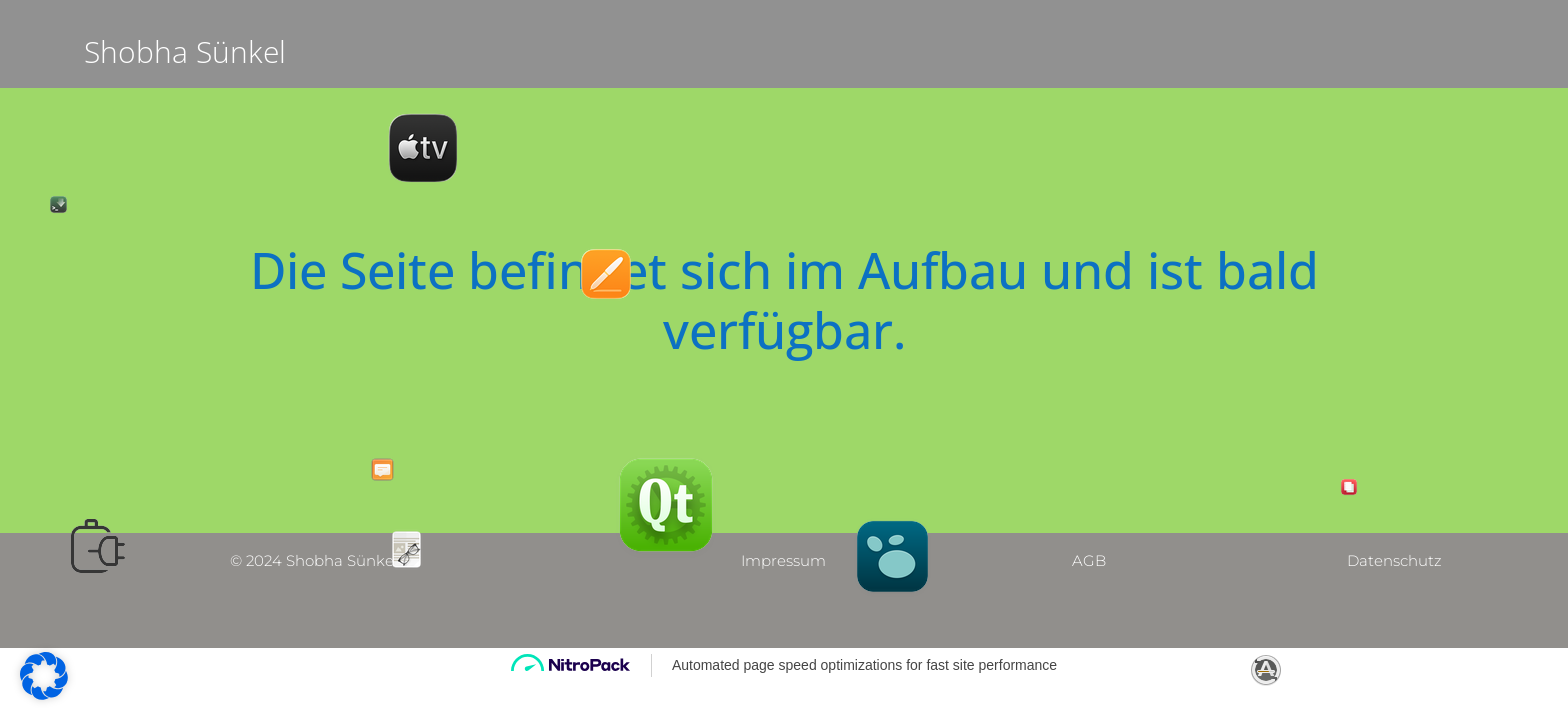  I want to click on open office productivity suite, so click(406, 549).